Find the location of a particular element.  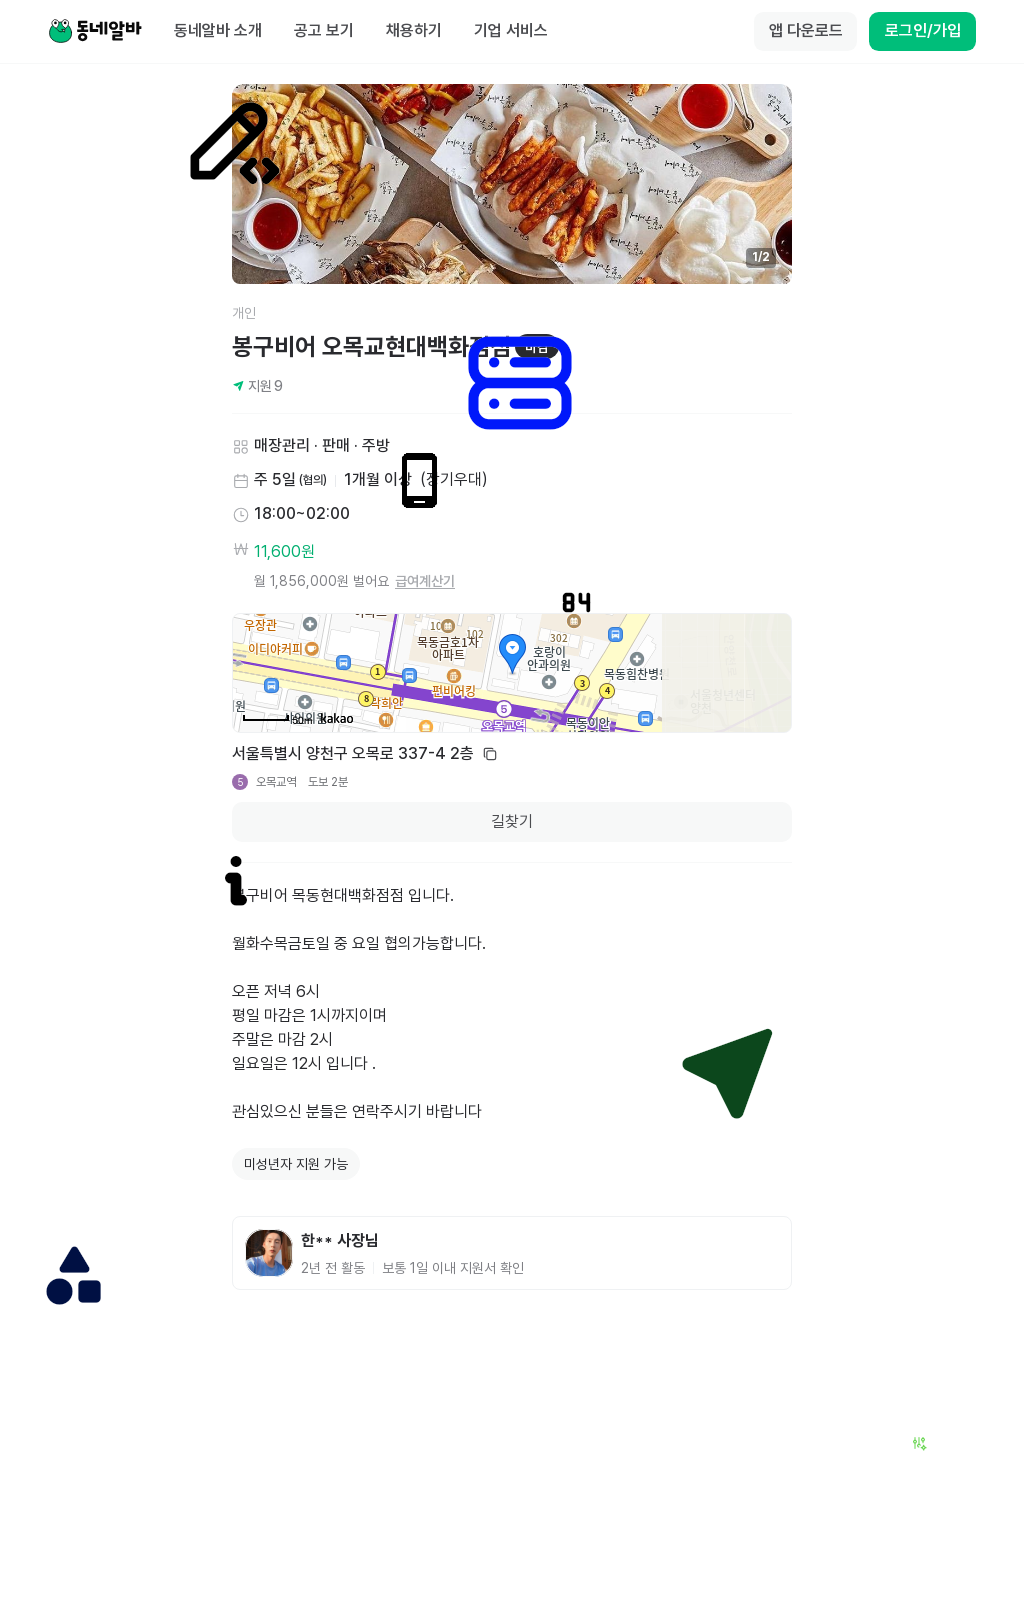

edit or write code is located at coordinates (230, 139).